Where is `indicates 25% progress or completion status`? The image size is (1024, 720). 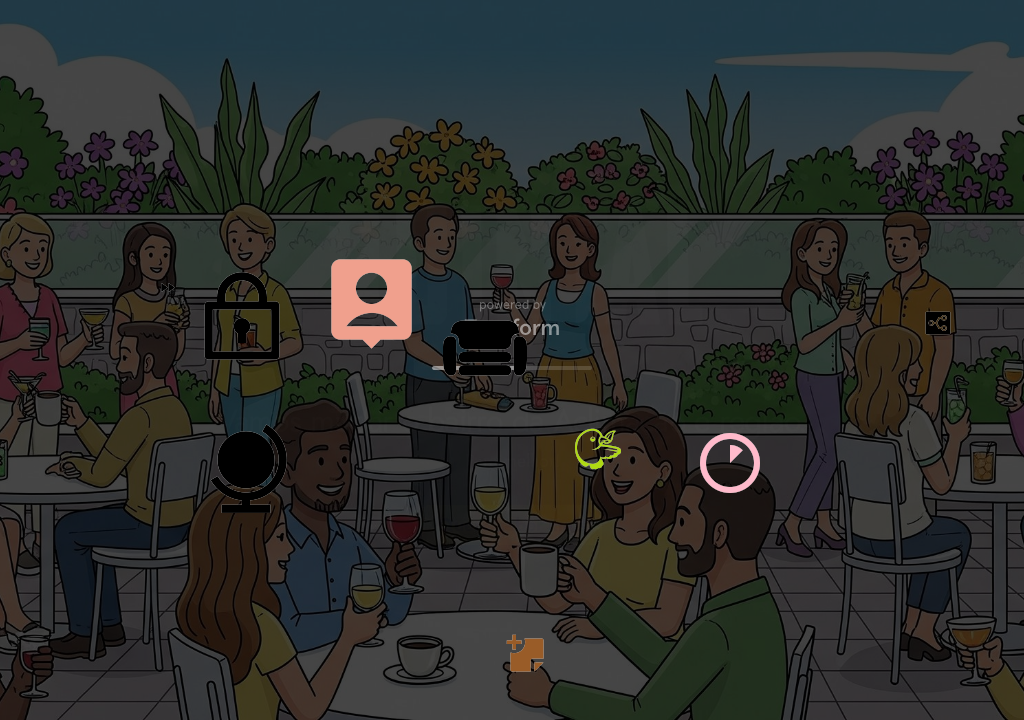
indicates 25% progress or completion status is located at coordinates (730, 463).